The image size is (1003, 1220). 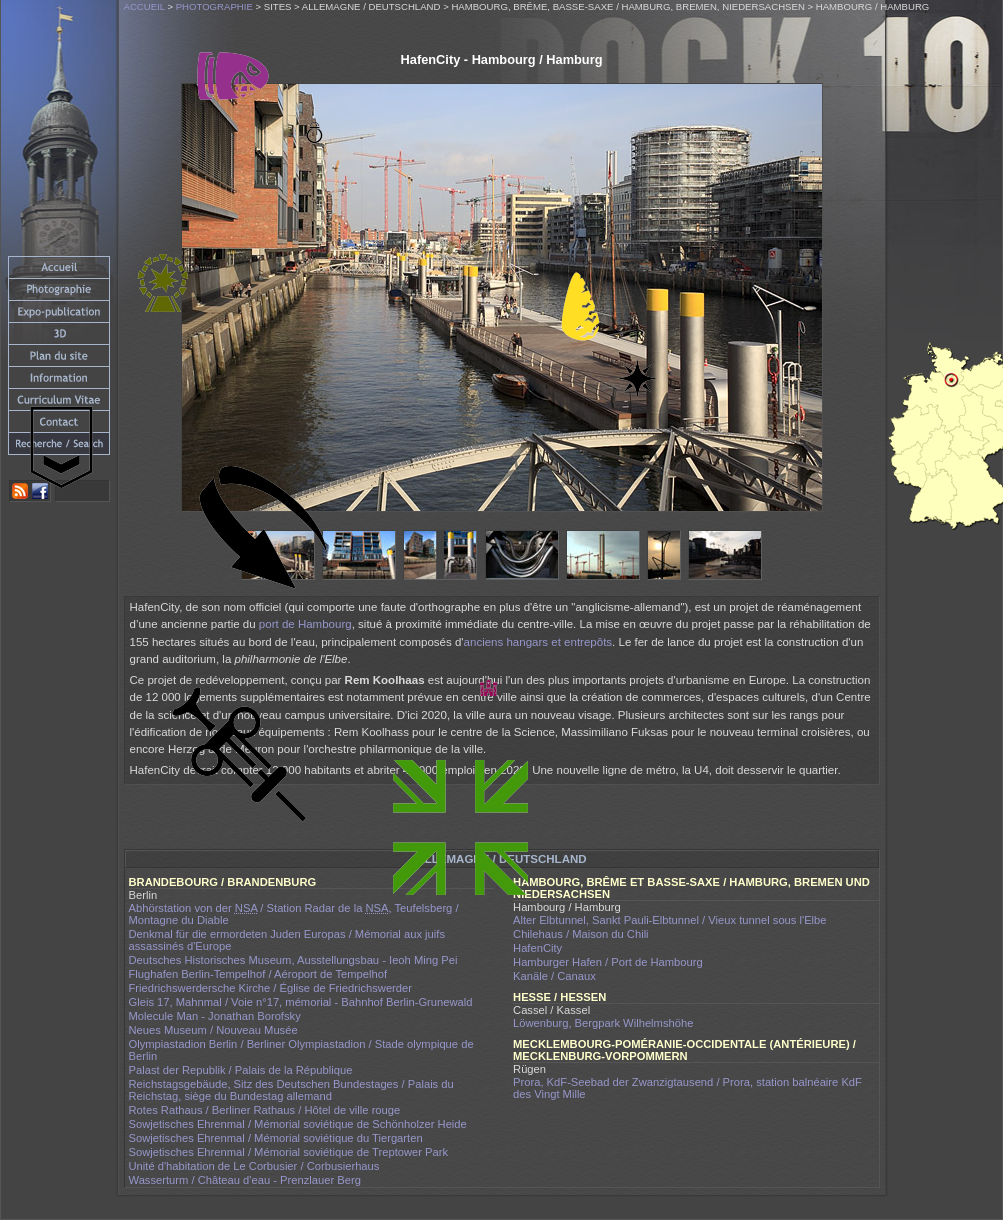 I want to click on bullet bill character from mario games, so click(x=233, y=76).